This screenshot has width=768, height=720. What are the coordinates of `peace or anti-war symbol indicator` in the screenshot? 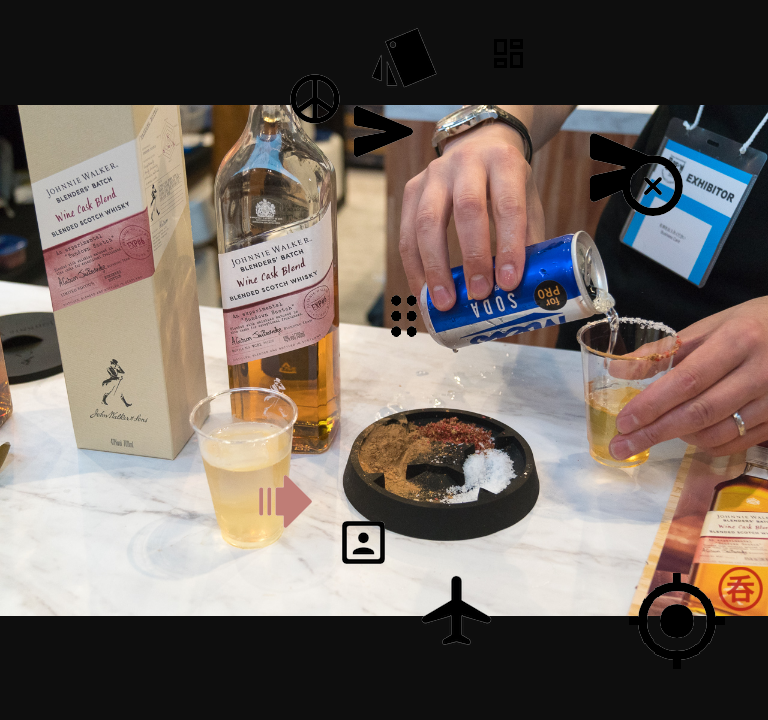 It's located at (315, 99).